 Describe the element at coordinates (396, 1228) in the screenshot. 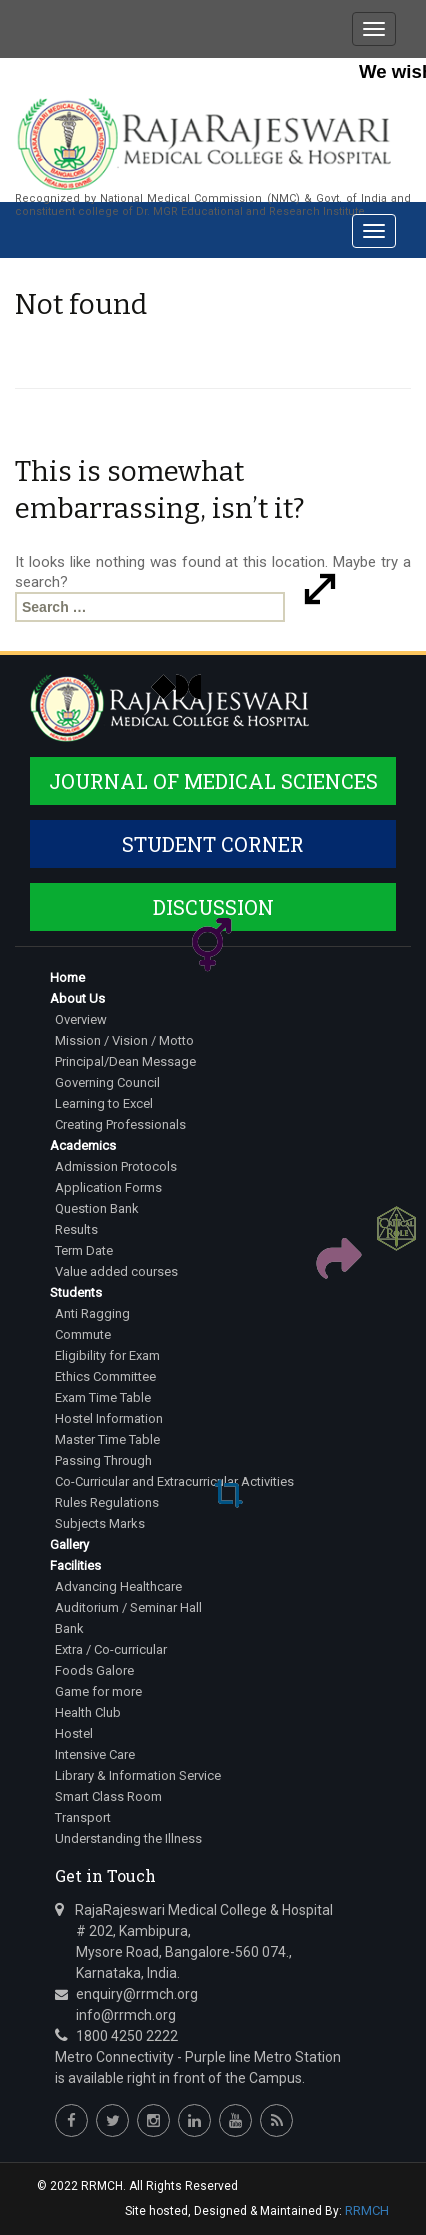

I see `critical role logo` at that location.